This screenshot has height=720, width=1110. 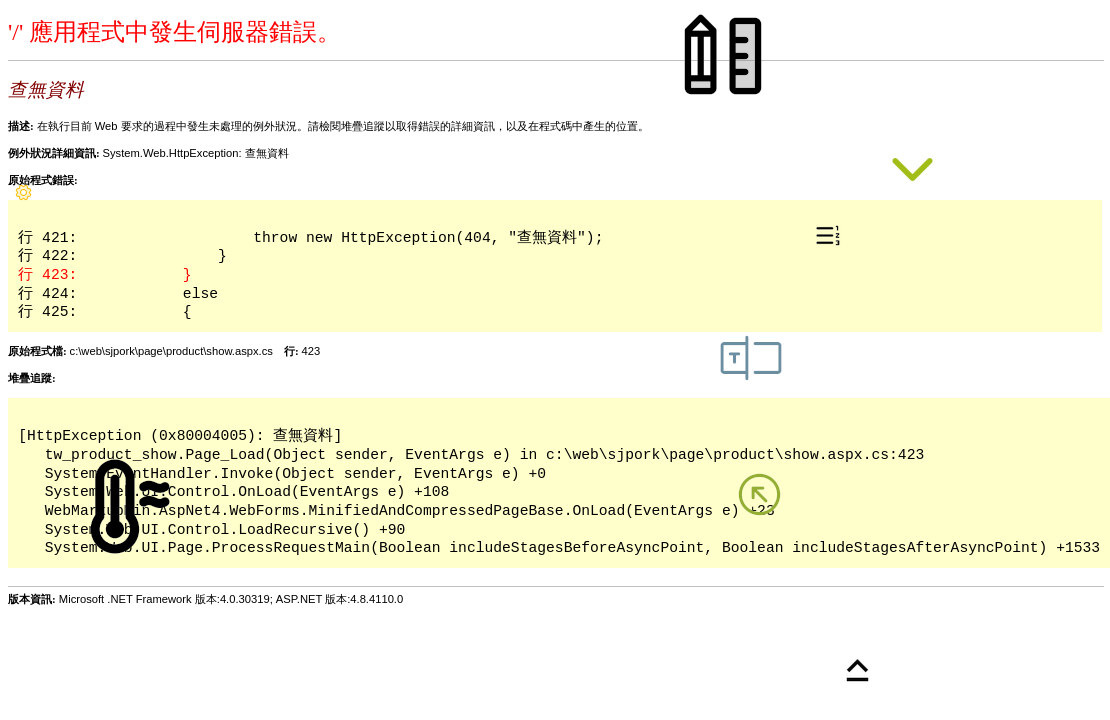 I want to click on access design or editing tools, so click(x=723, y=56).